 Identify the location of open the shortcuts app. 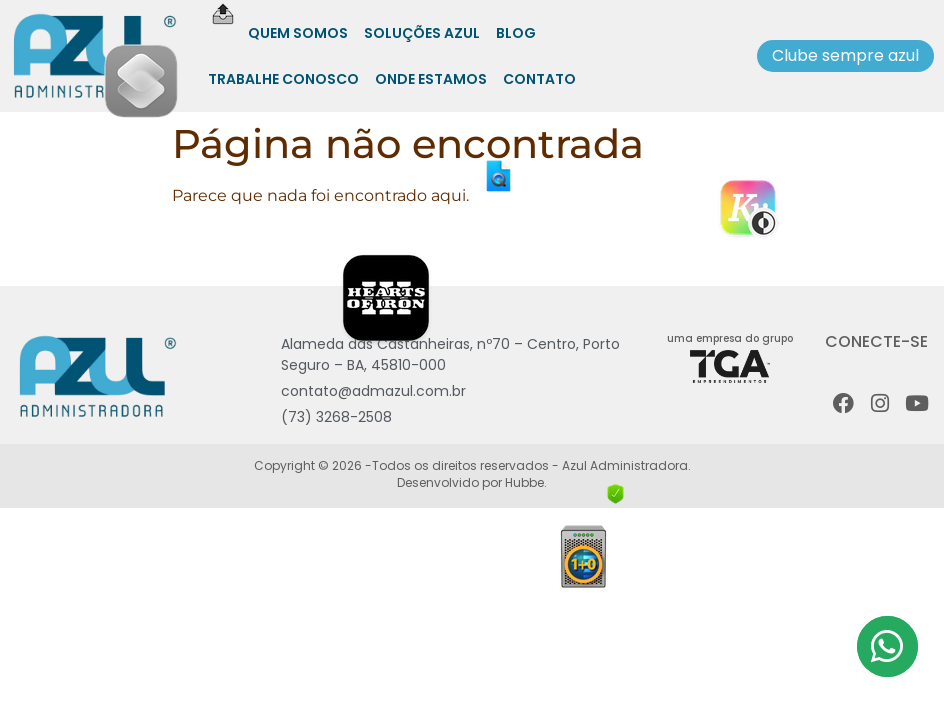
(141, 81).